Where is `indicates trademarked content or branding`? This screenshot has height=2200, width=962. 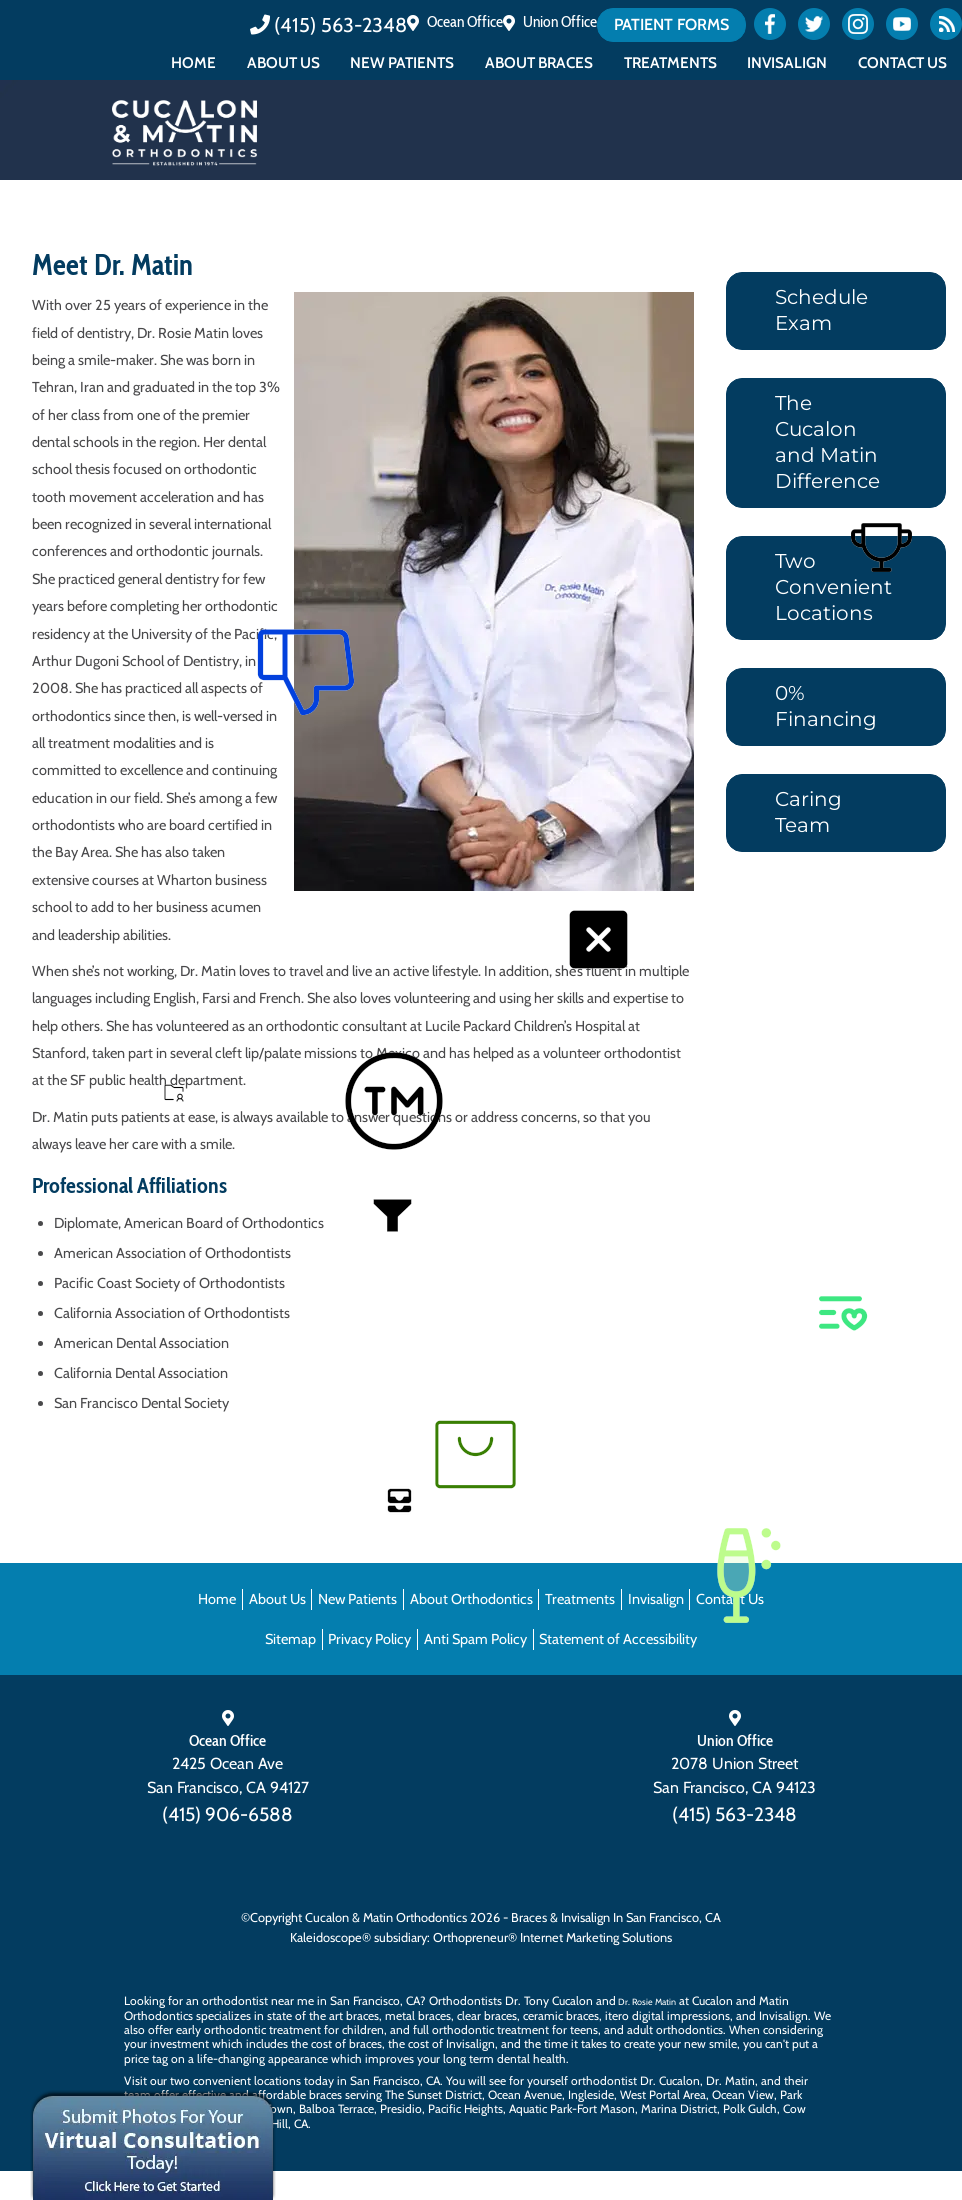 indicates trademarked content or branding is located at coordinates (394, 1101).